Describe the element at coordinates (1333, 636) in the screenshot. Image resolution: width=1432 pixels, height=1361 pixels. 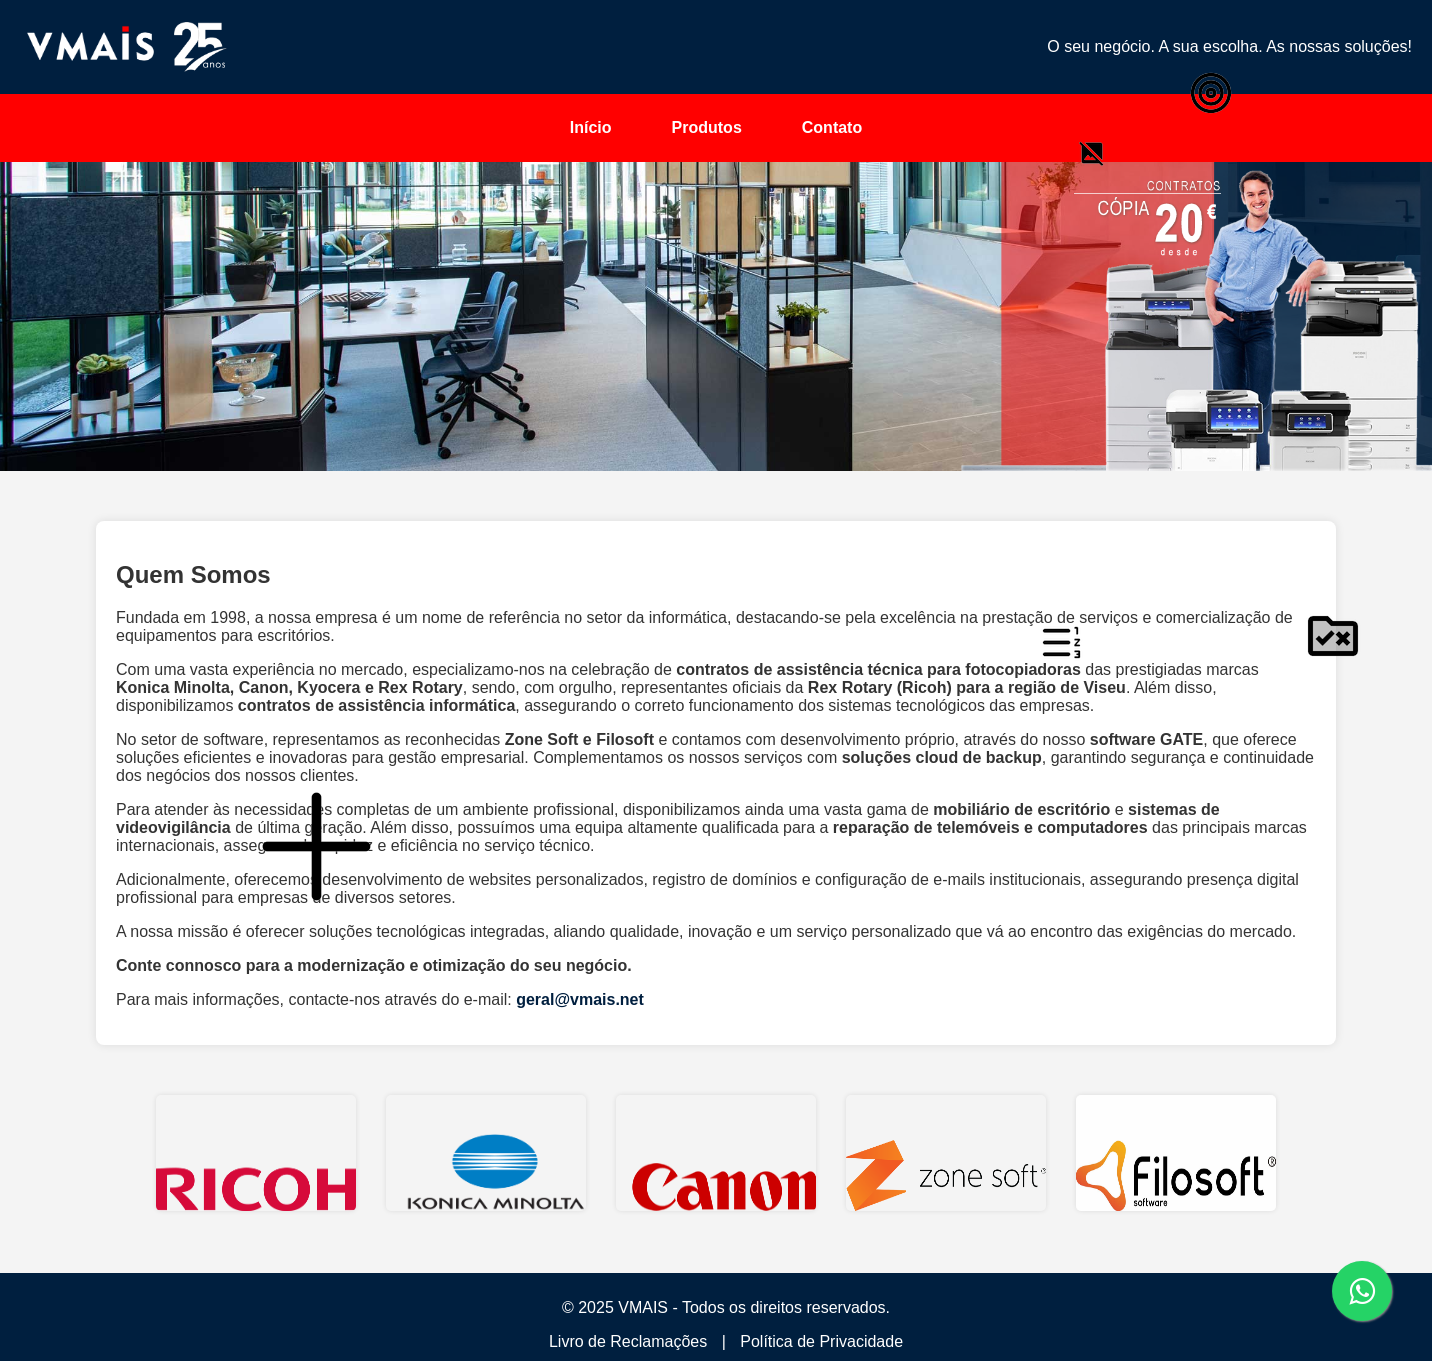
I see `access folder with validation rules` at that location.